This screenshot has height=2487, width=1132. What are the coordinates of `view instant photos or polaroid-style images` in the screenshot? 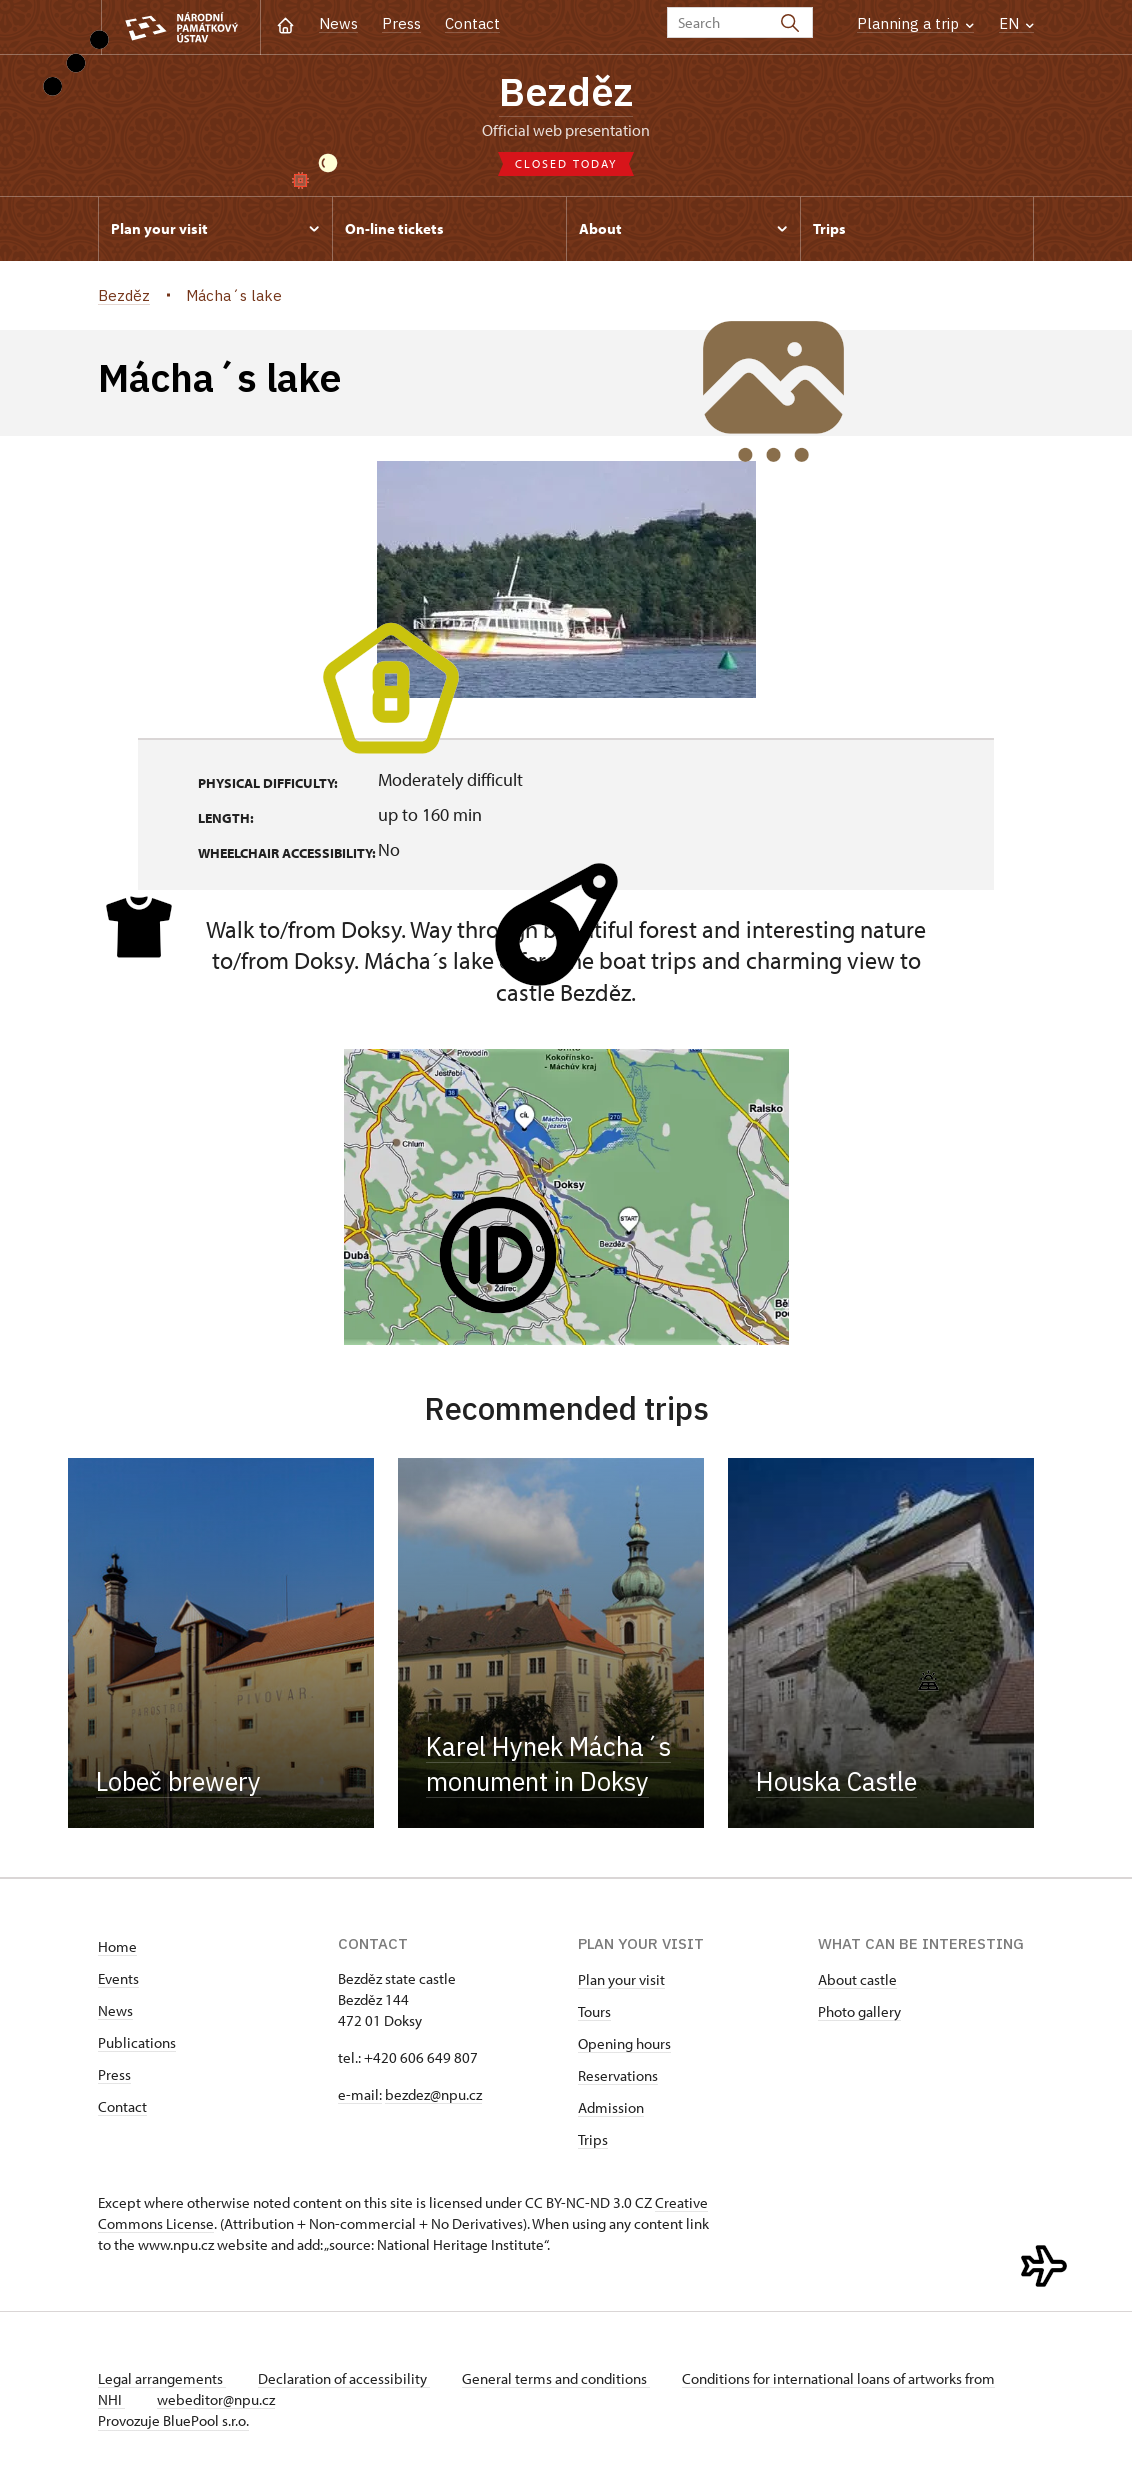 It's located at (773, 391).